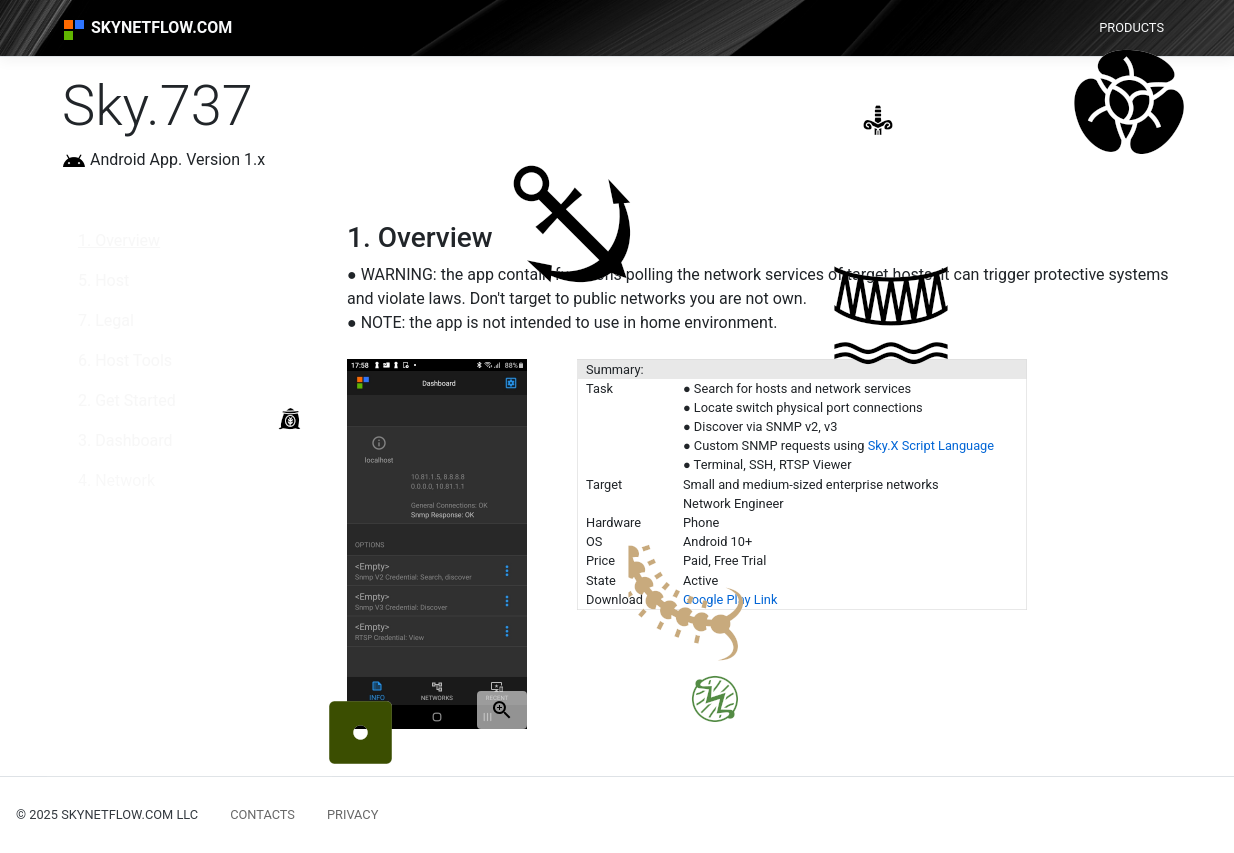 The image size is (1234, 853). I want to click on roll the dice, so click(360, 732).